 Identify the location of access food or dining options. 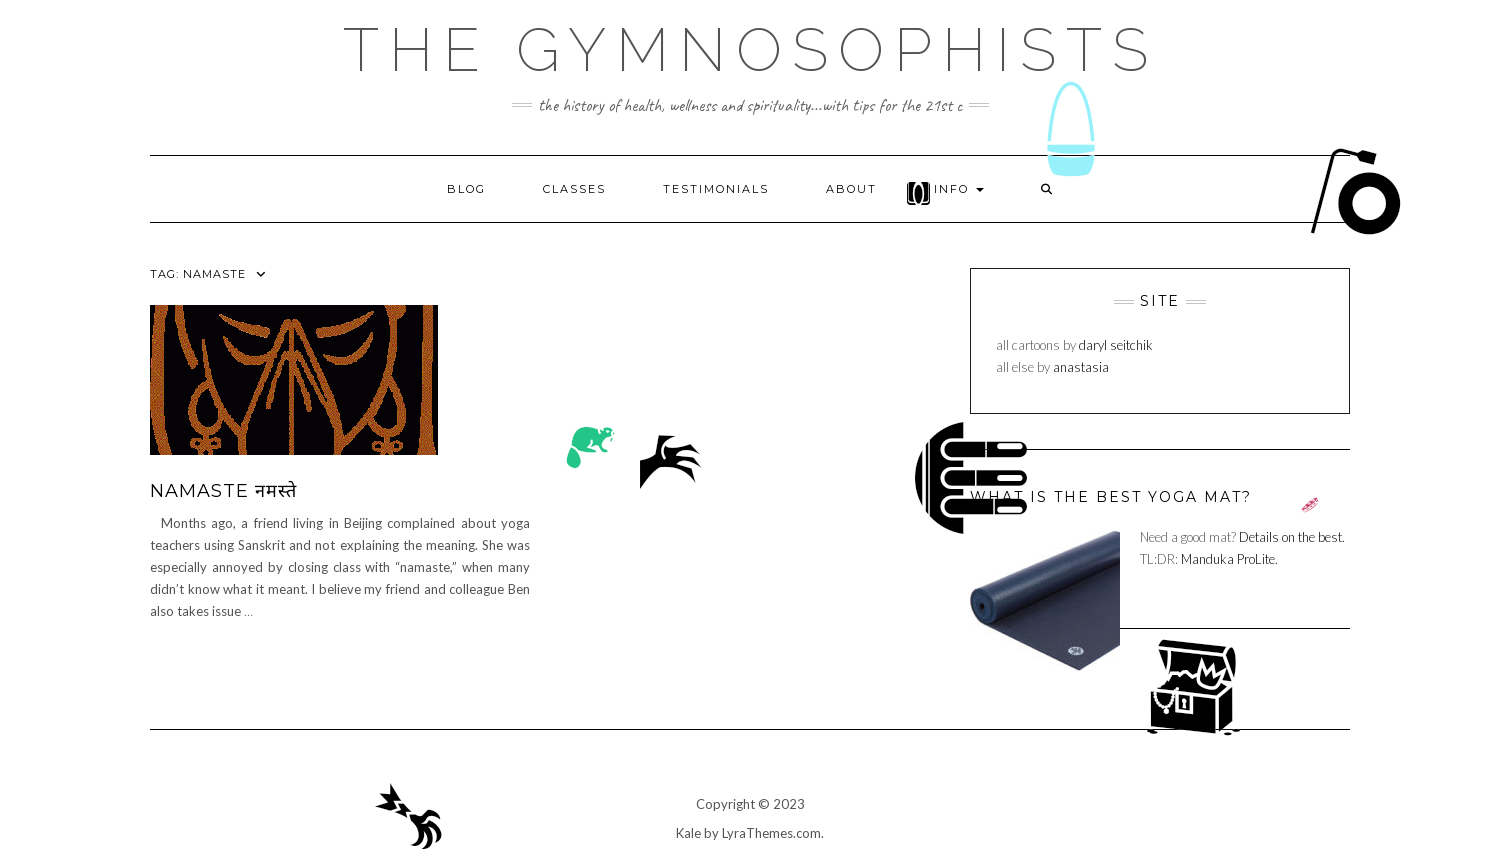
(1310, 505).